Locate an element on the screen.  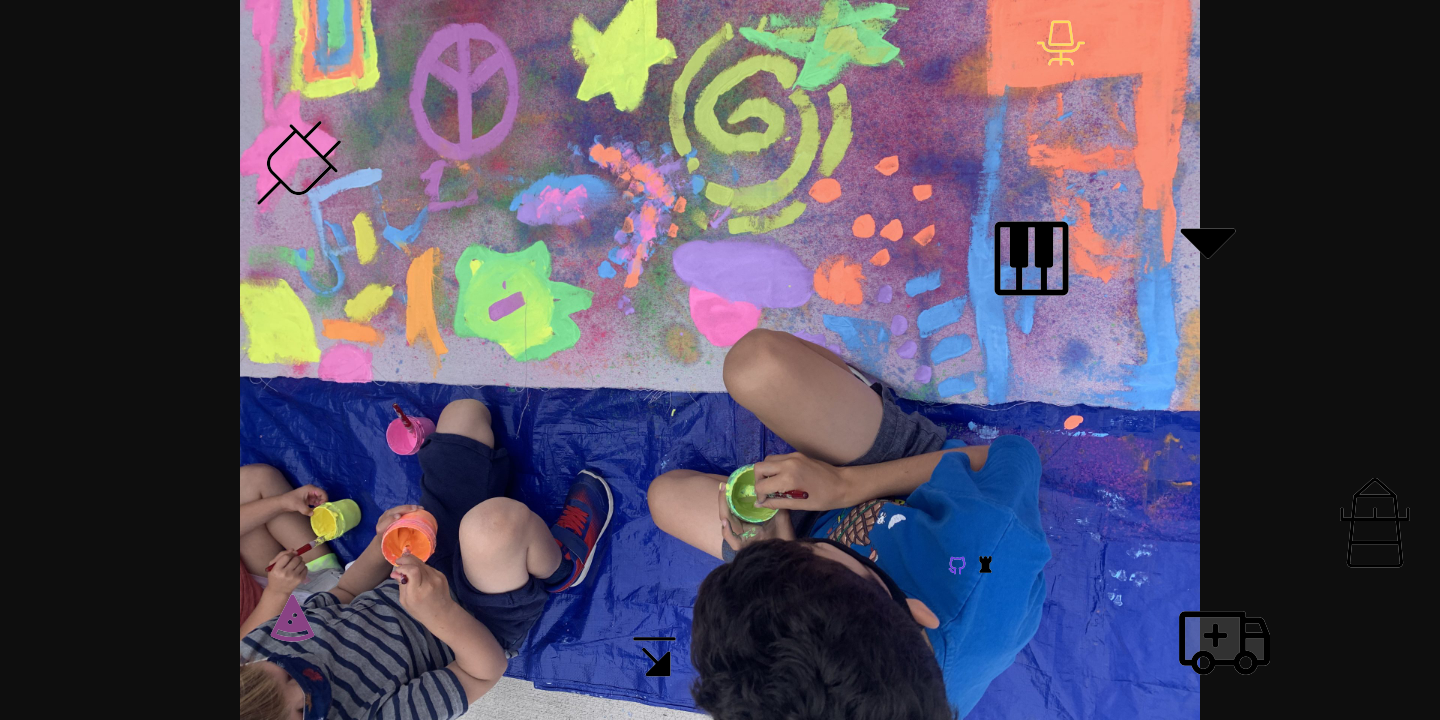
access chess game or strategy features is located at coordinates (985, 564).